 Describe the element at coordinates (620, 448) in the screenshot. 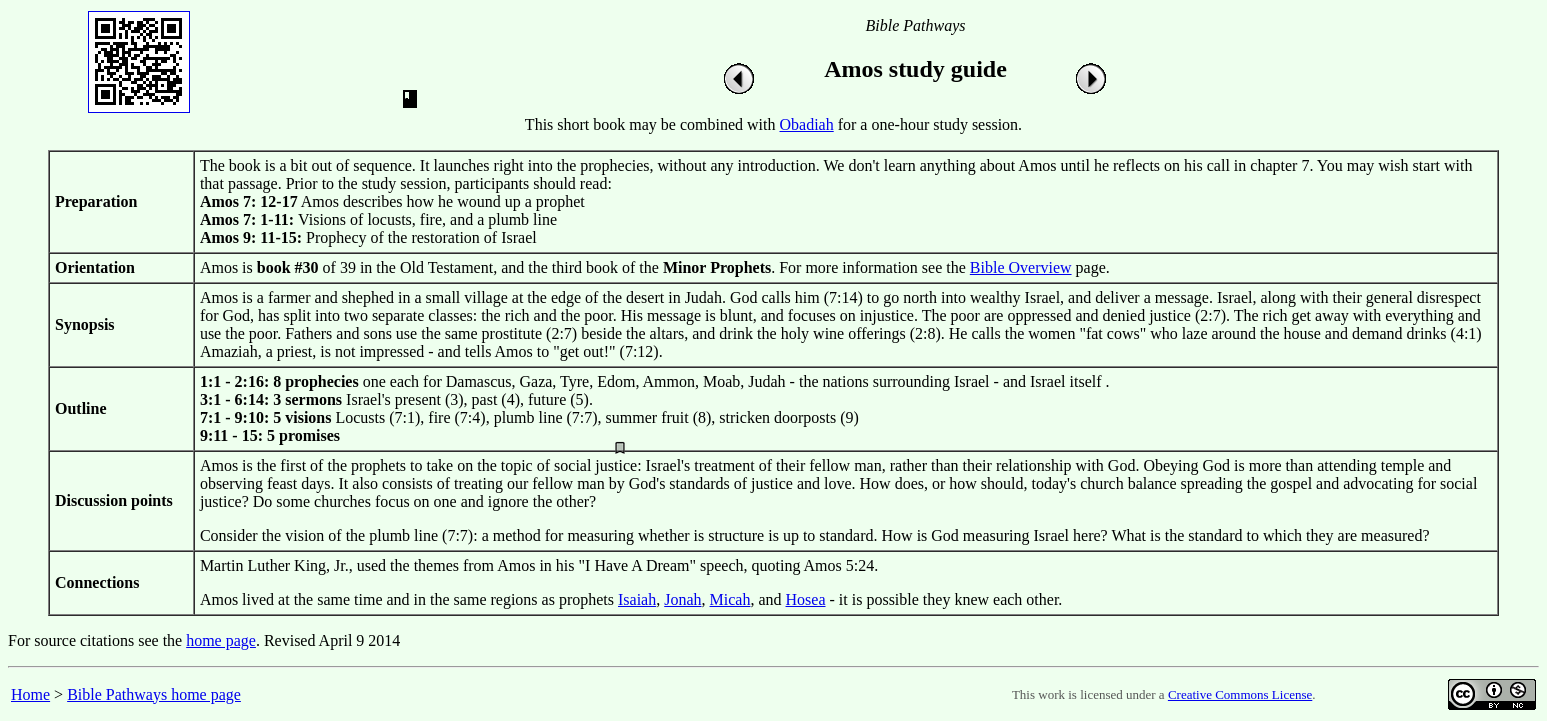

I see `save this item for later` at that location.